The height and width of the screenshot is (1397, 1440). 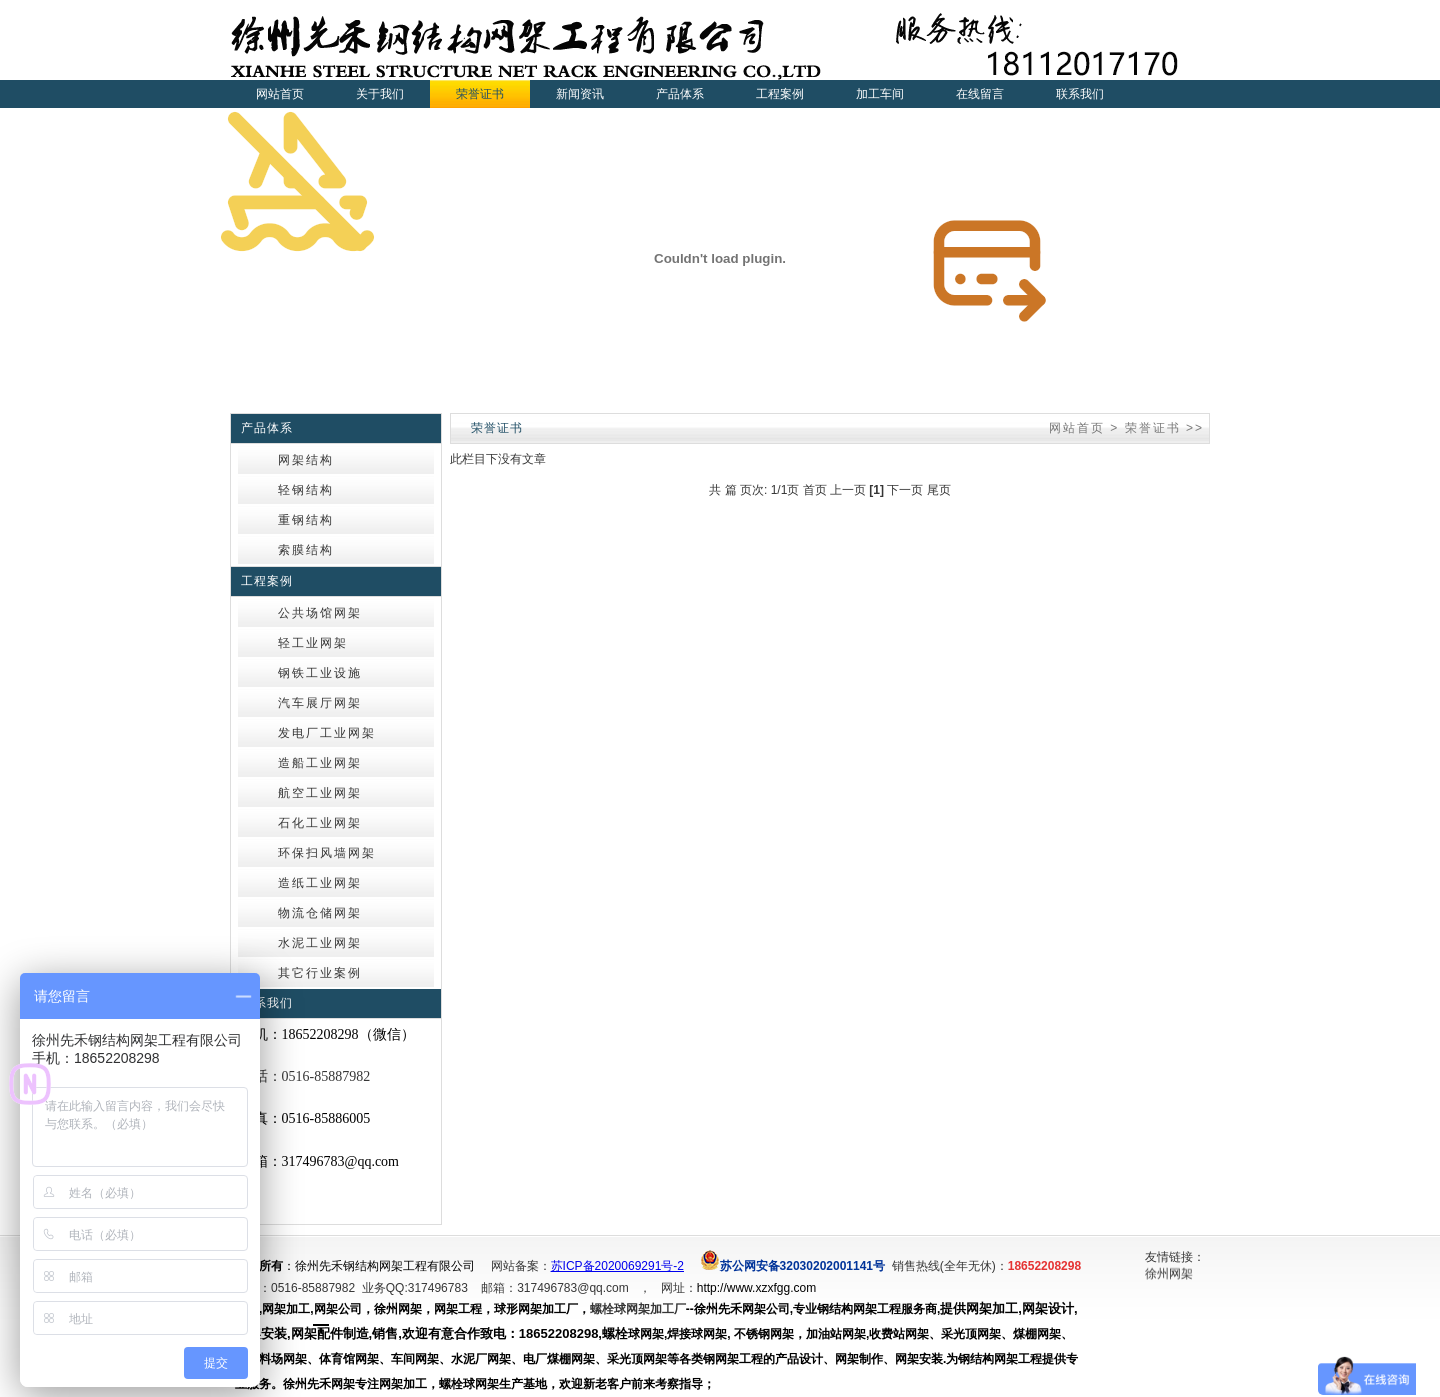 I want to click on indicates an item starting with the letter "n", so click(x=30, y=1084).